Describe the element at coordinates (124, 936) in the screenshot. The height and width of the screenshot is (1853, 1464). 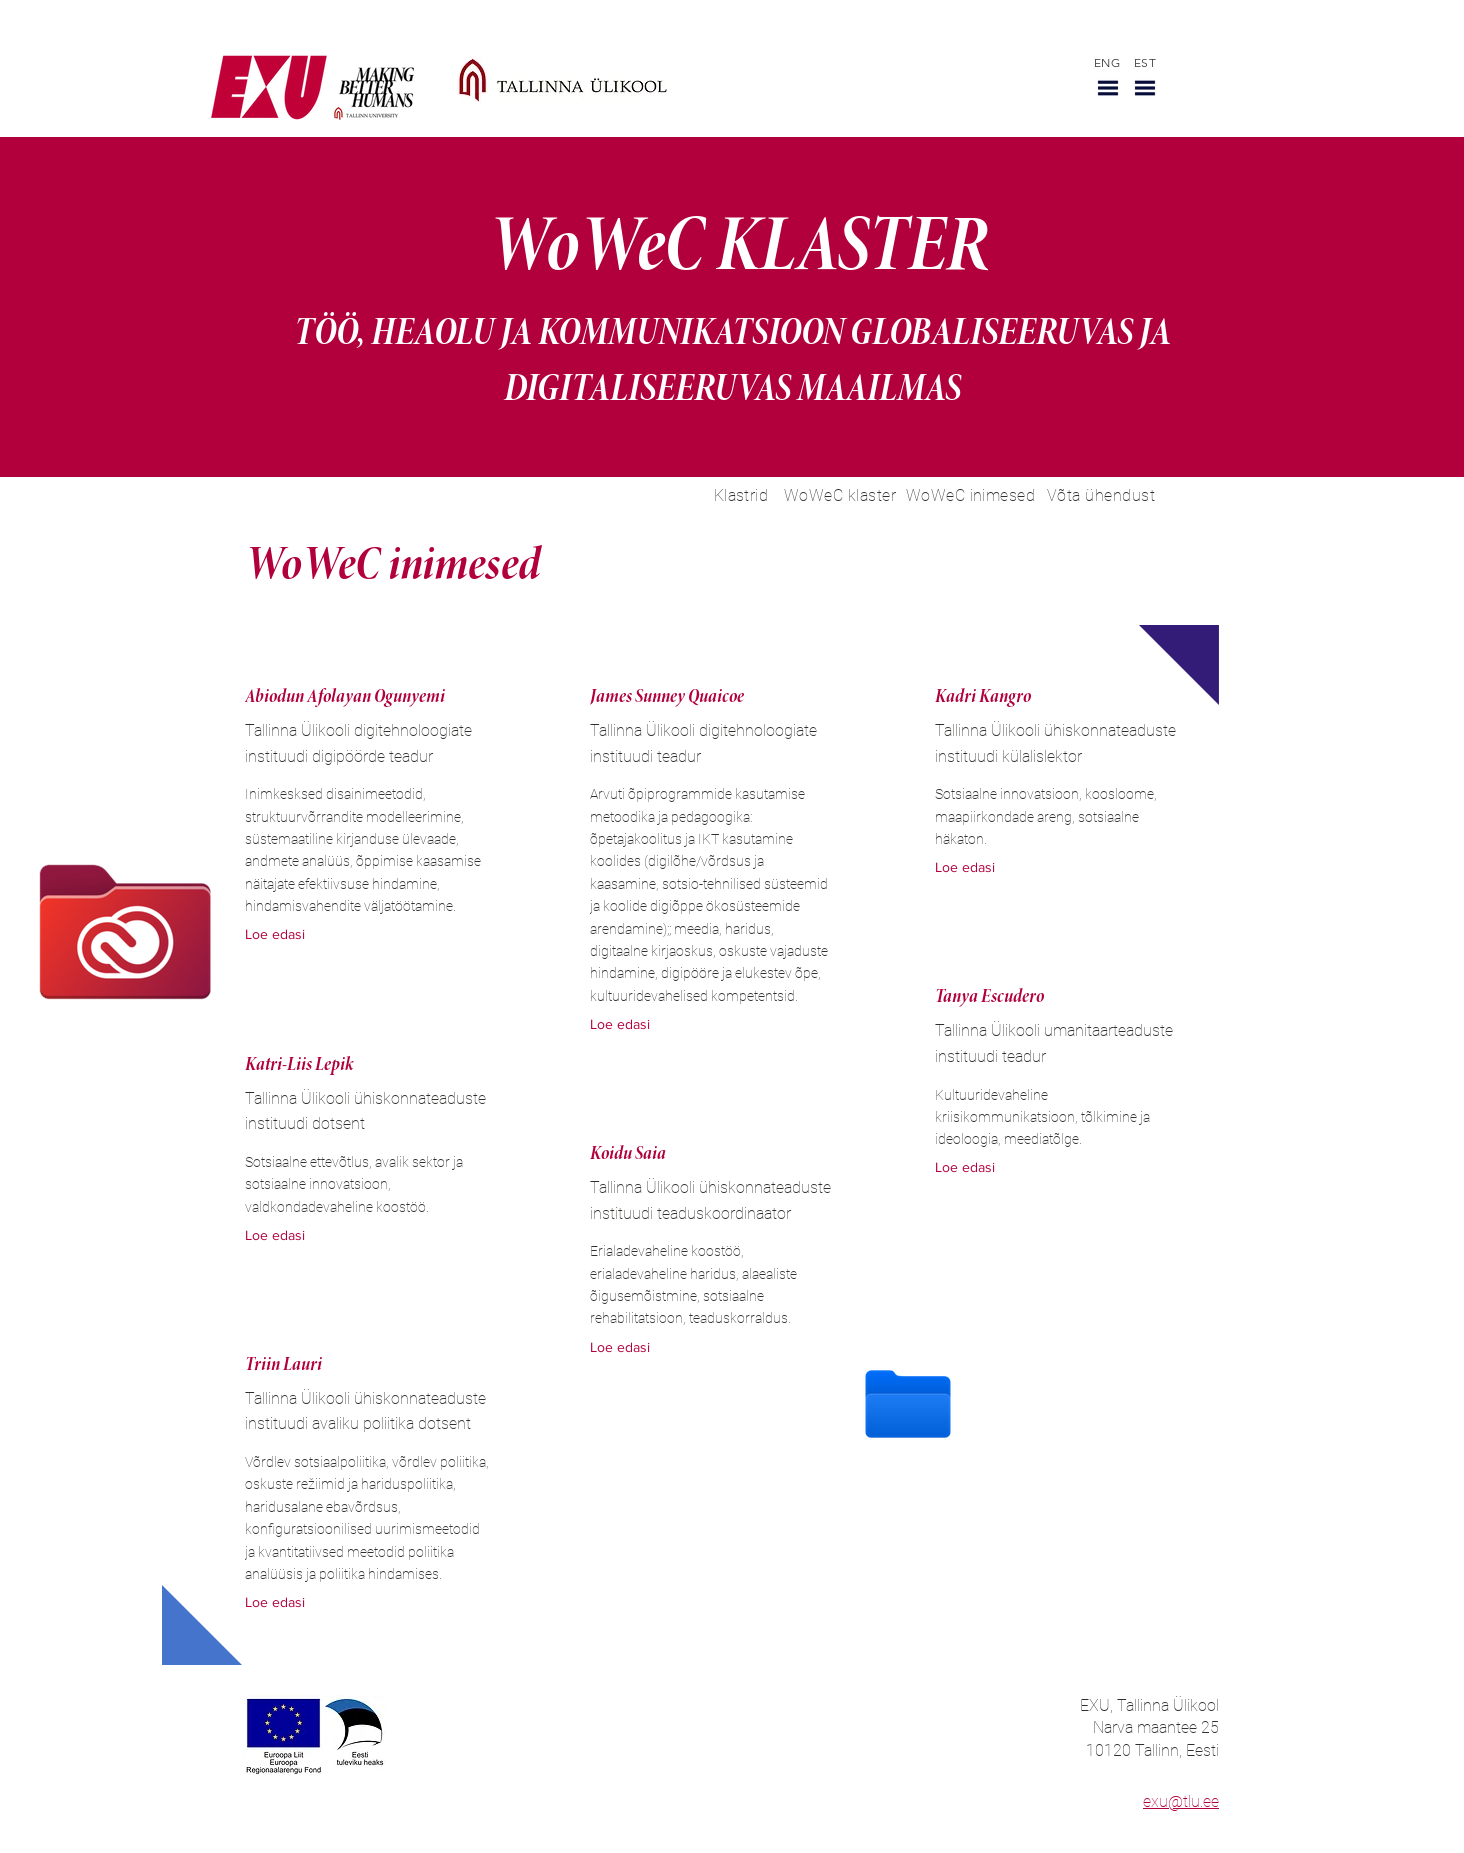
I see `open adobe creative cloud files folder` at that location.